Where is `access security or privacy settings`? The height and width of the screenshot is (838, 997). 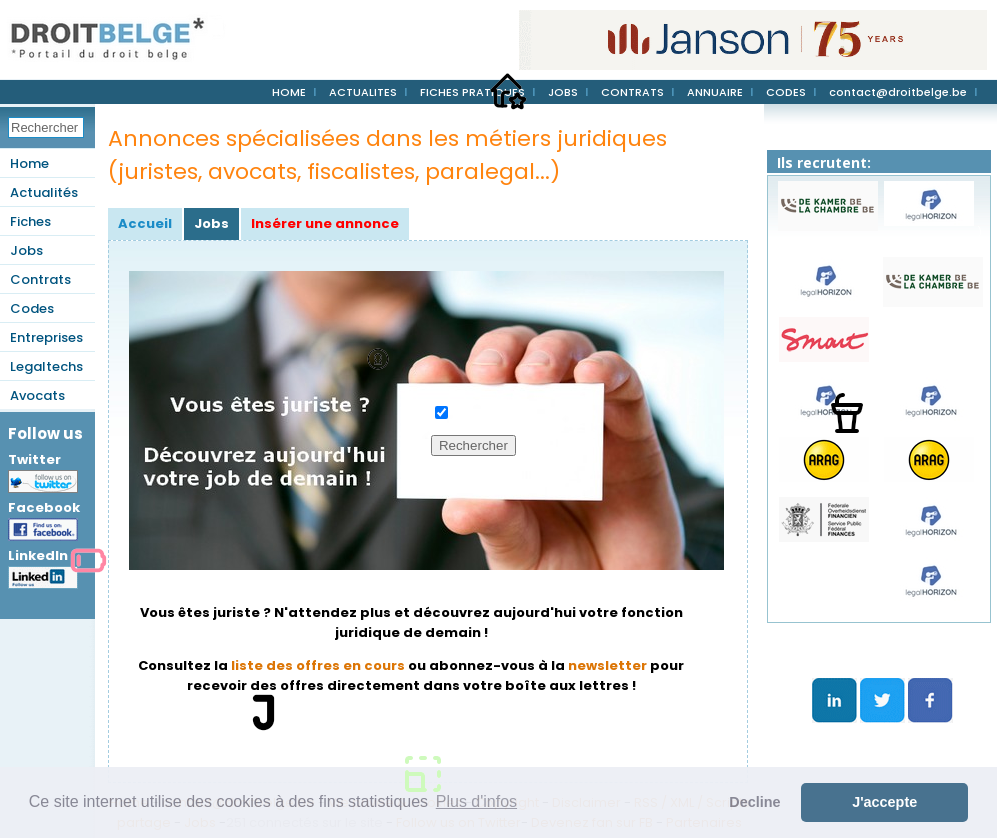
access security or privacy settings is located at coordinates (378, 359).